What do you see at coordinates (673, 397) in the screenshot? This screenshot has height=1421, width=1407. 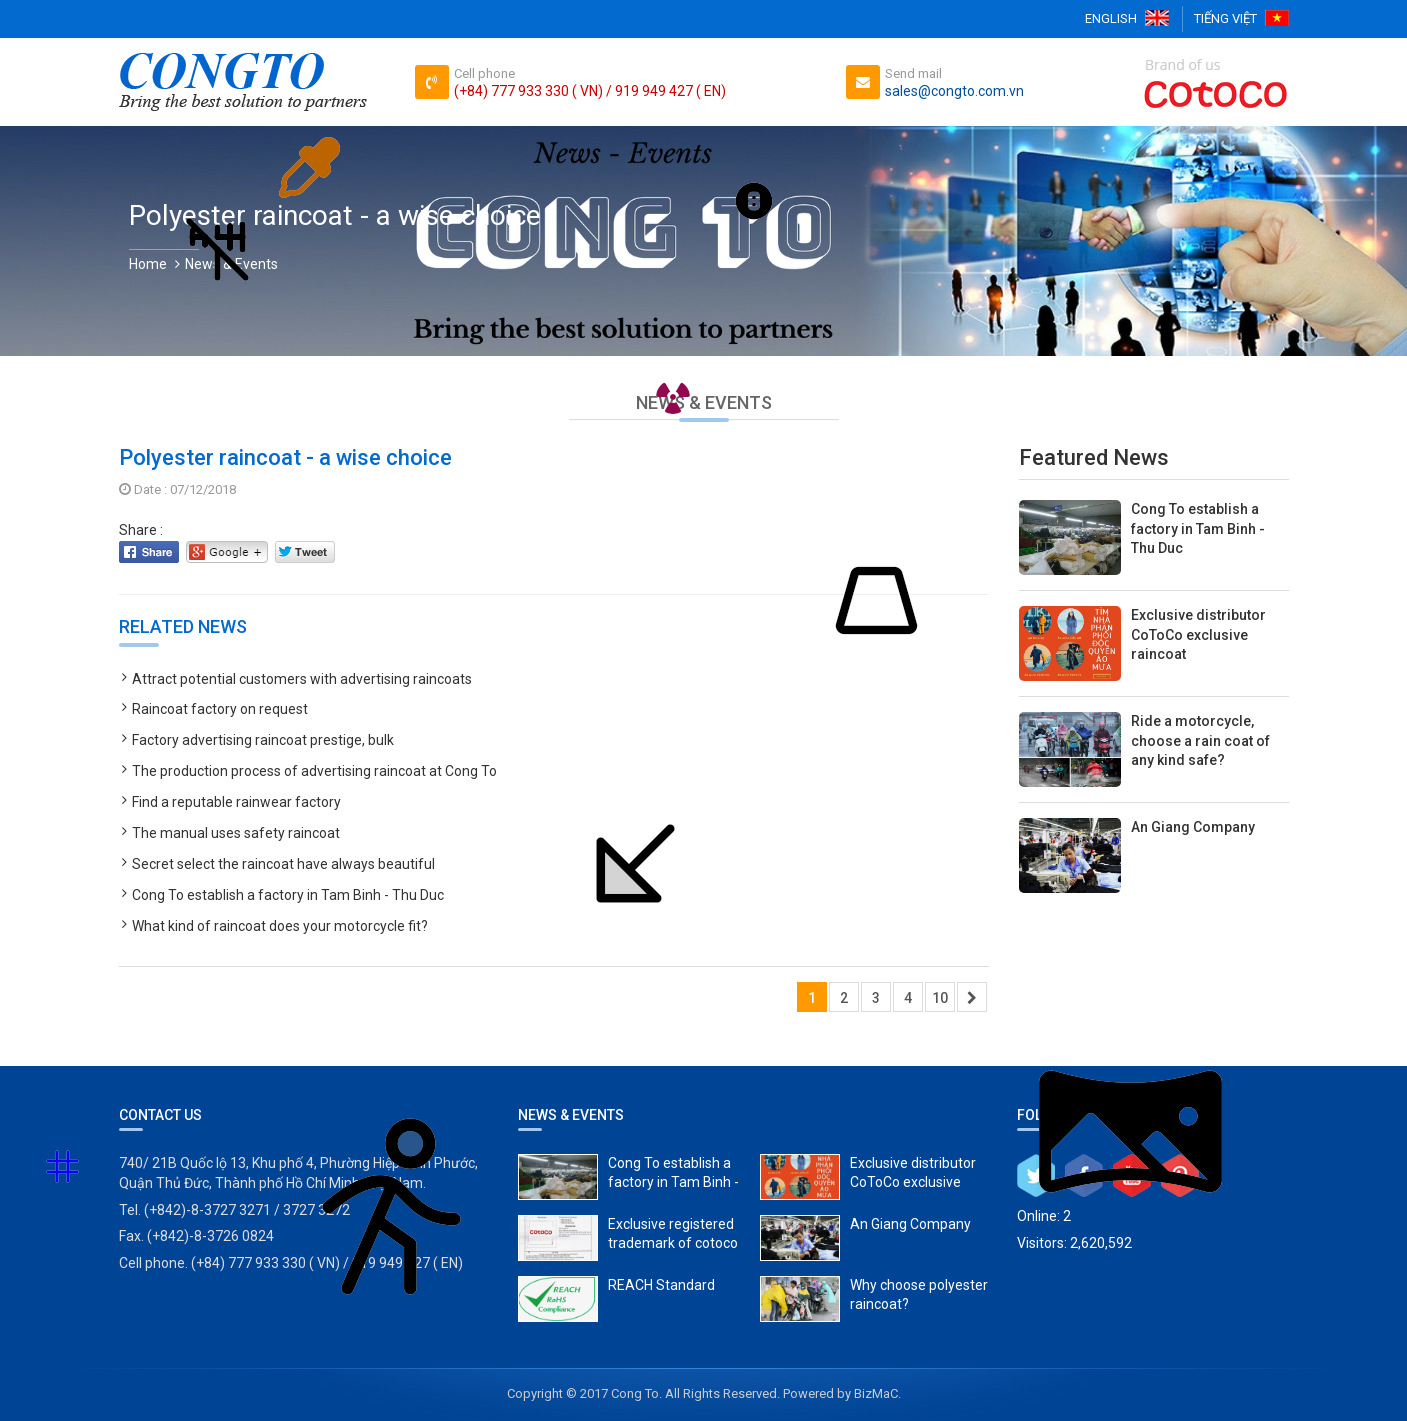 I see `indicates radioactive or hazardous material warning` at bounding box center [673, 397].